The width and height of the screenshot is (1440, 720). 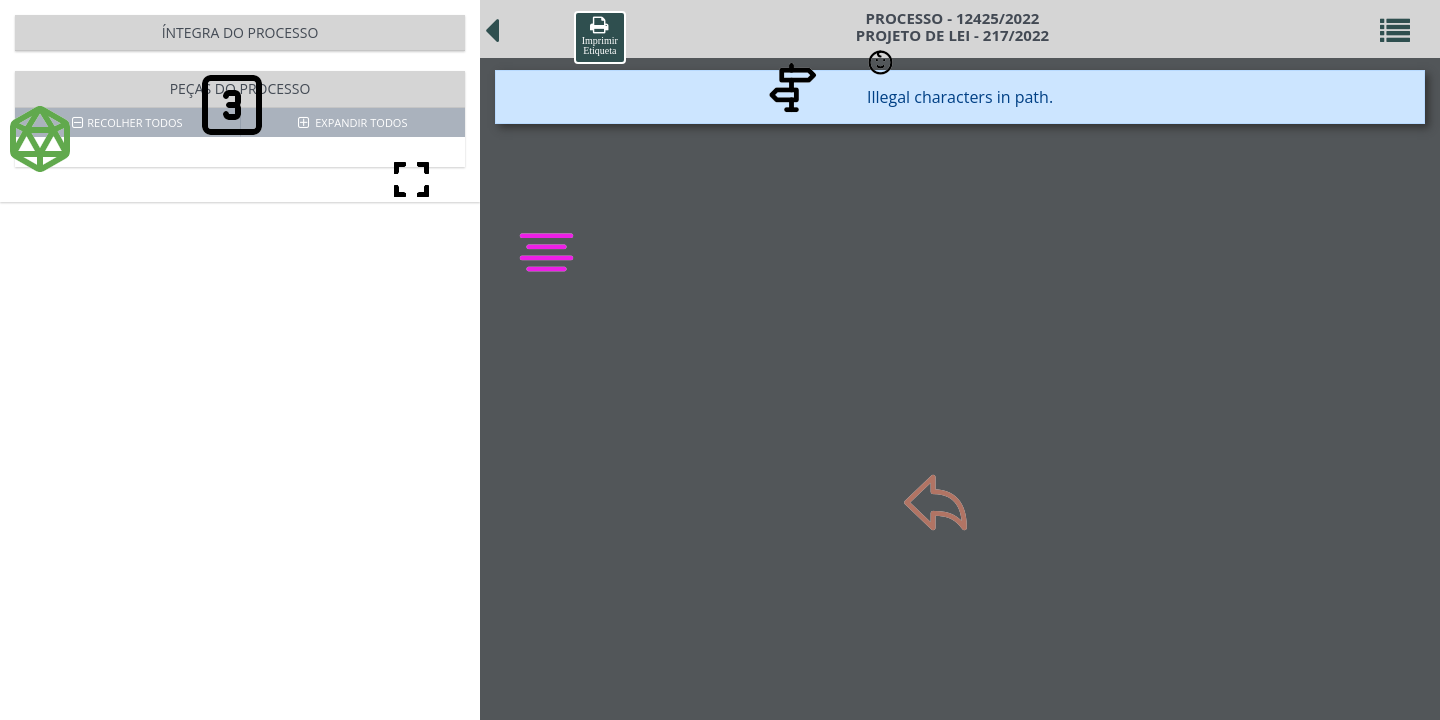 What do you see at coordinates (232, 105) in the screenshot?
I see `select option 3 from a numbered list` at bounding box center [232, 105].